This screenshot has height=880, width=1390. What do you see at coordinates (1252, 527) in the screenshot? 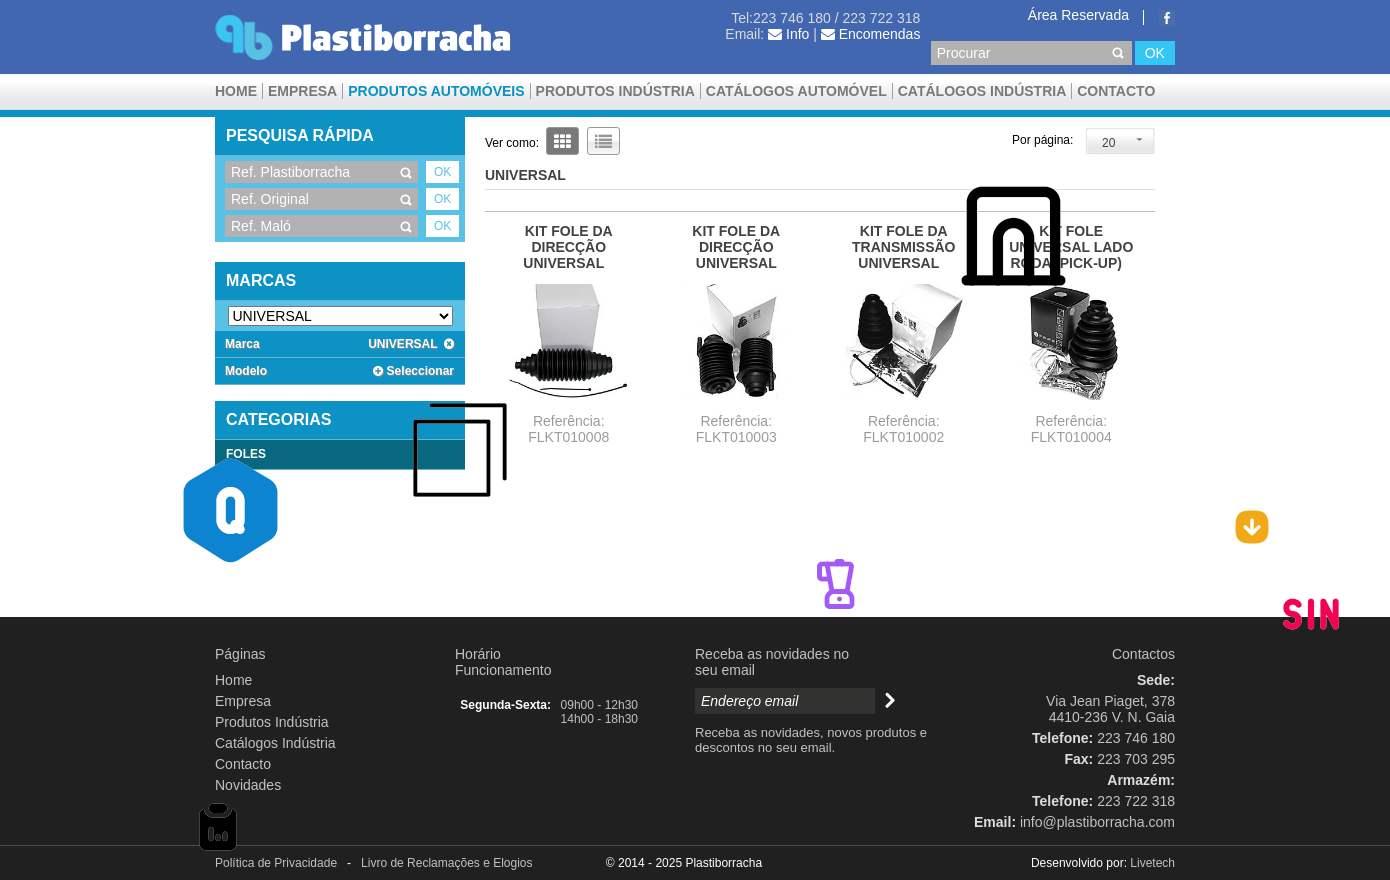
I see `download file or content` at bounding box center [1252, 527].